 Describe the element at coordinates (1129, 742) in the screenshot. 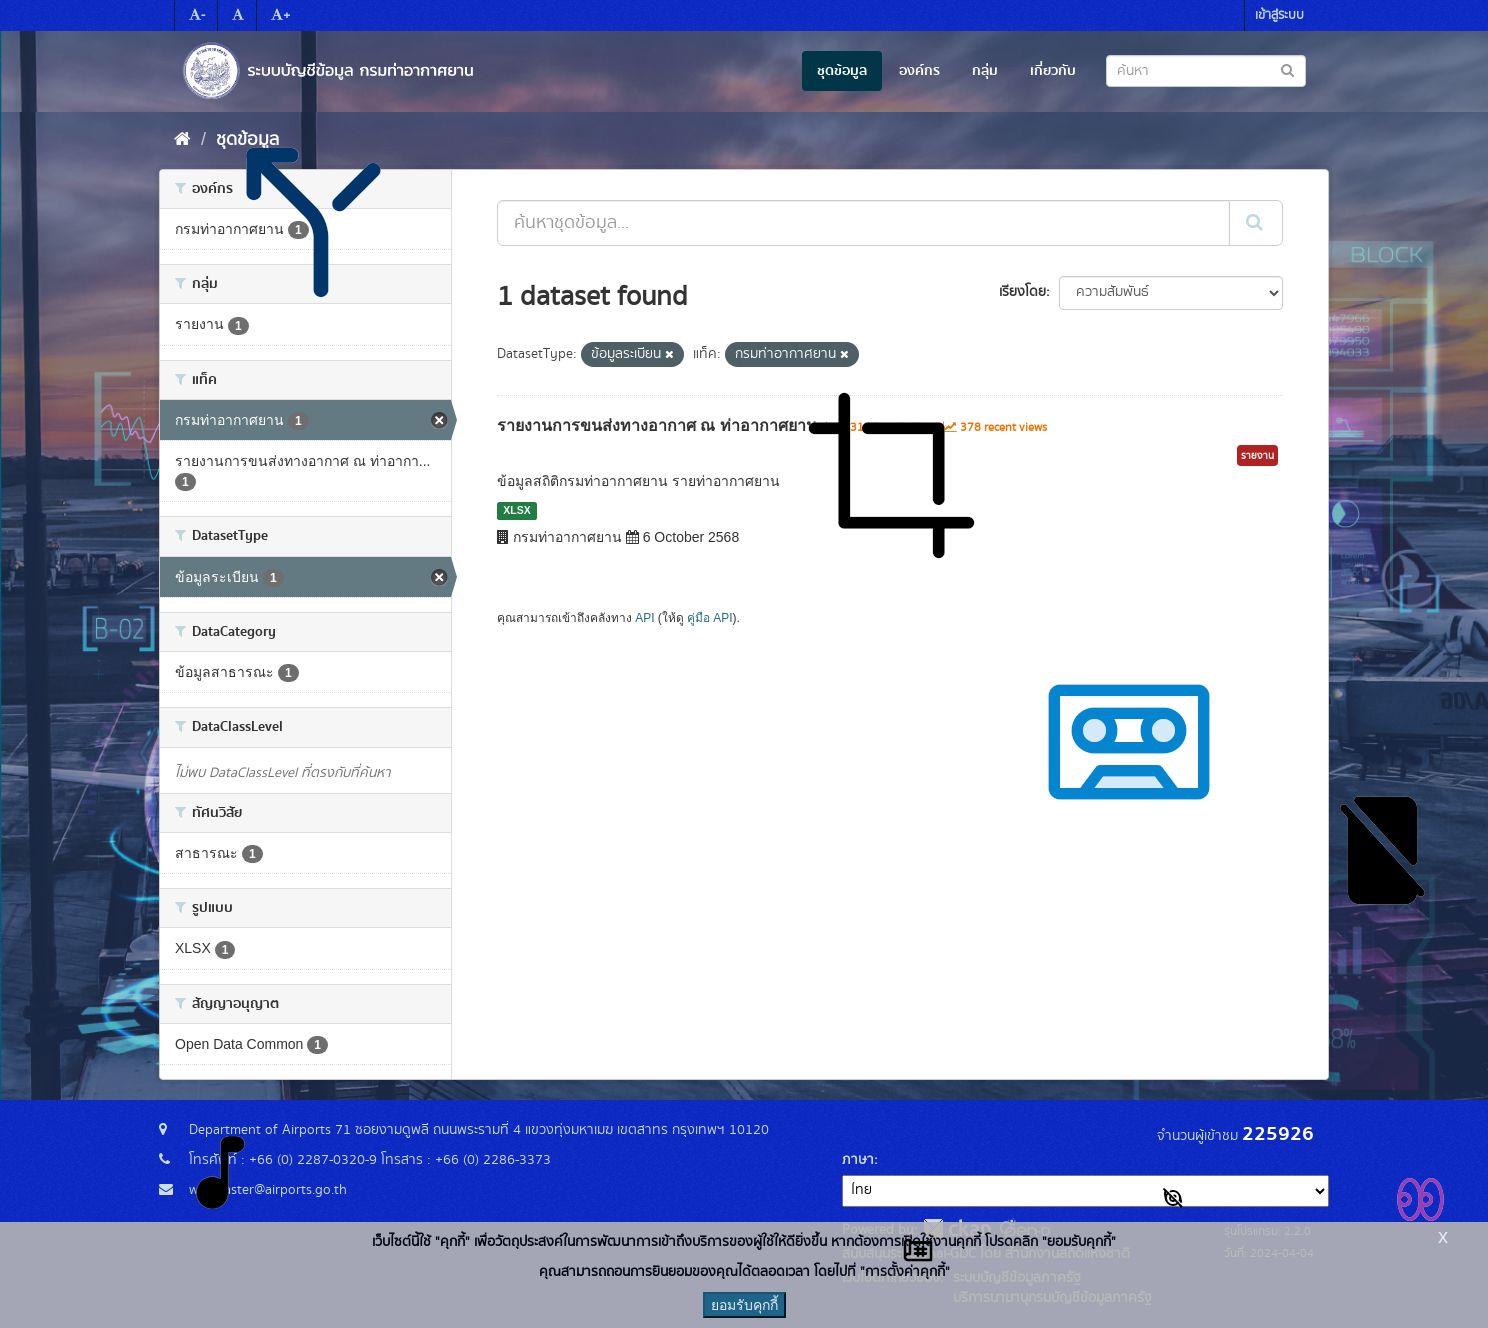

I see `access audio recordings or voice memos` at that location.